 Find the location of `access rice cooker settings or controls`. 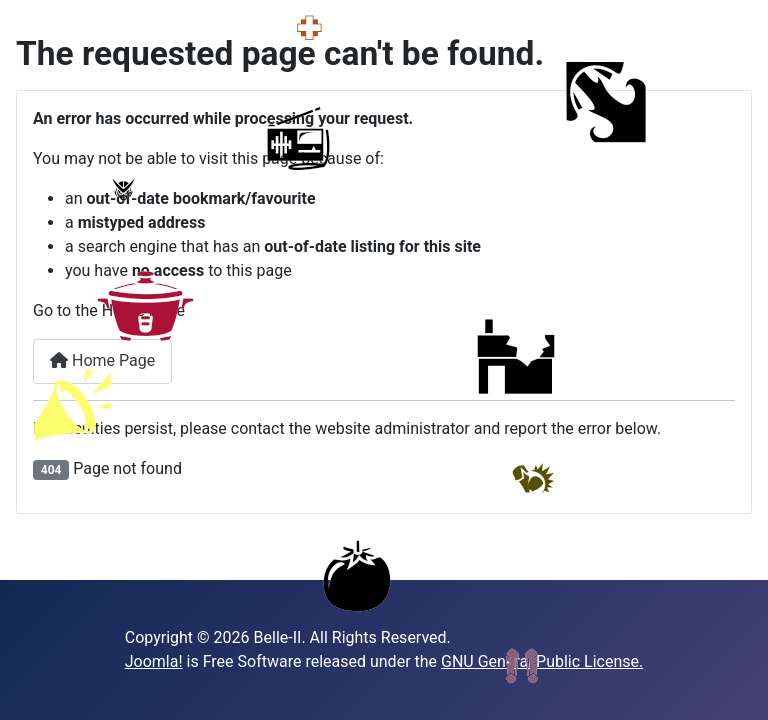

access rice cooker settings or controls is located at coordinates (145, 299).